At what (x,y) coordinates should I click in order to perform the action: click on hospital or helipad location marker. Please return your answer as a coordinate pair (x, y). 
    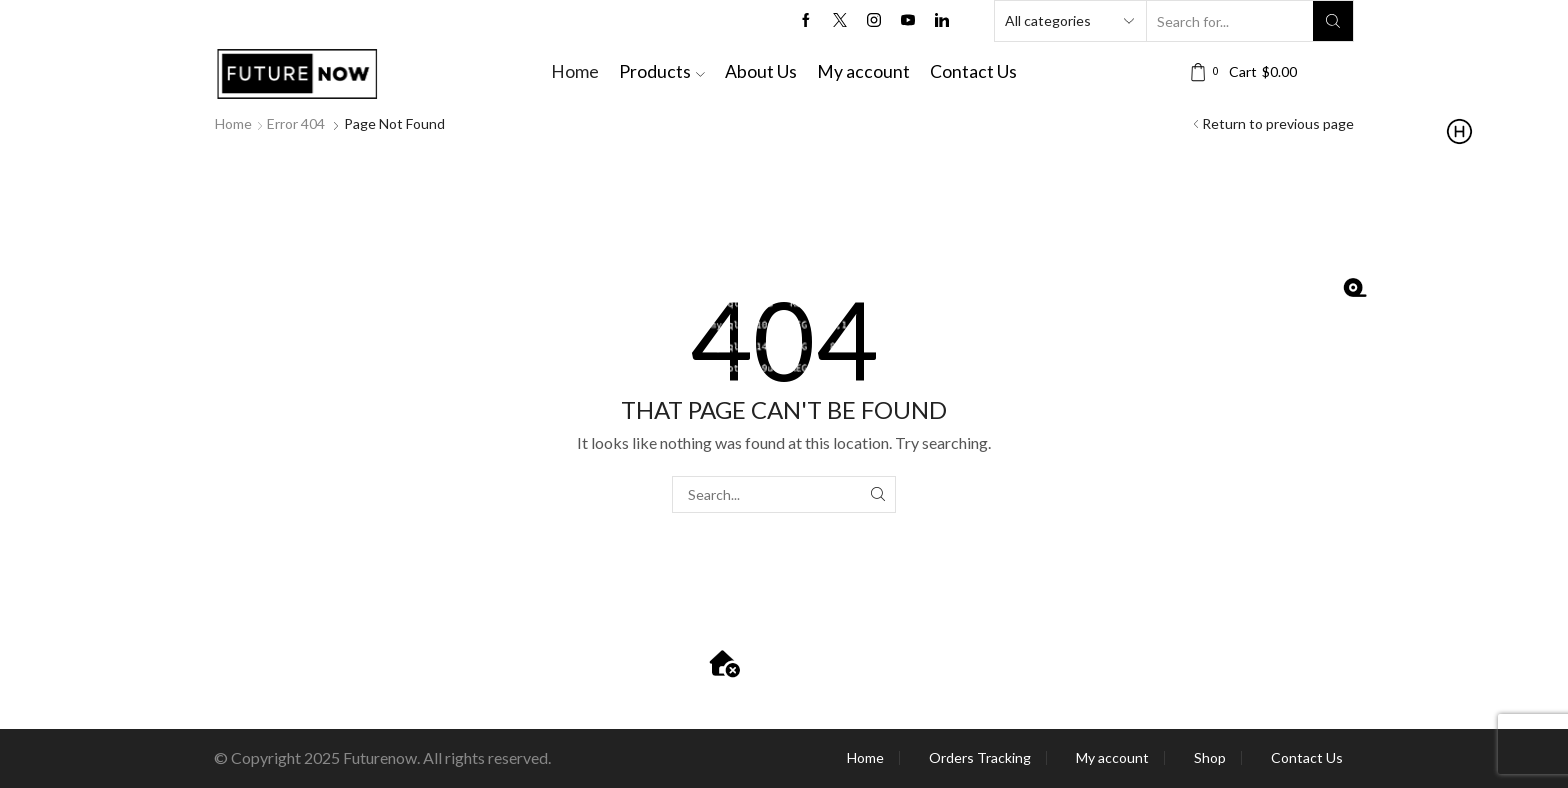
    Looking at the image, I should click on (1459, 131).